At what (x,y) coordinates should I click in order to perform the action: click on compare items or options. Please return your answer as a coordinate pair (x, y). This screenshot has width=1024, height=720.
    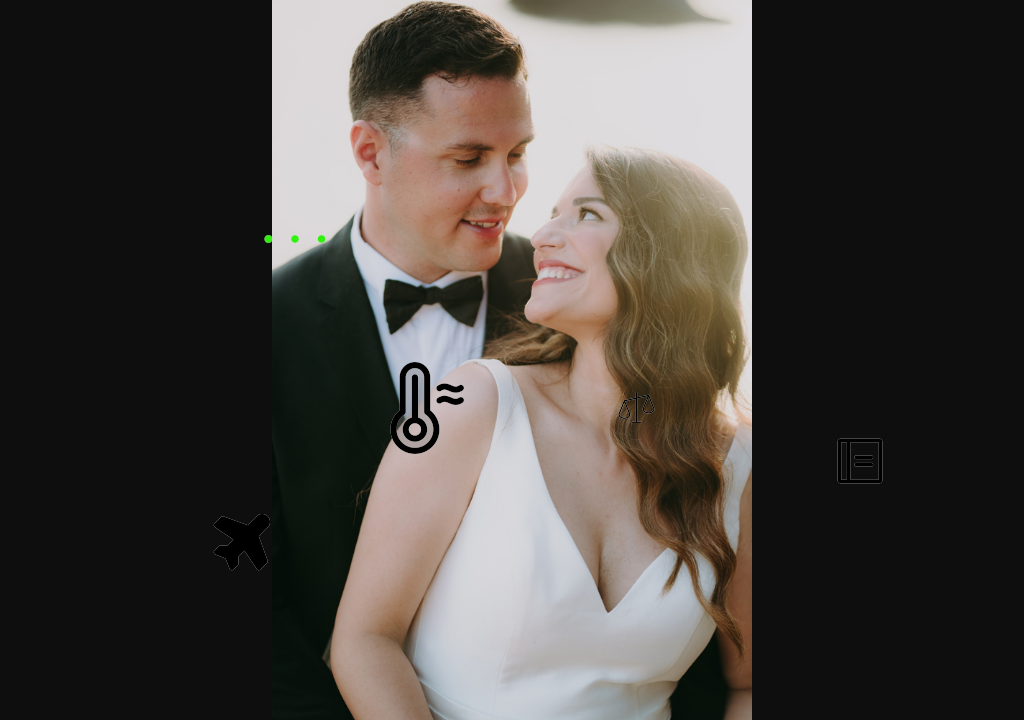
    Looking at the image, I should click on (636, 407).